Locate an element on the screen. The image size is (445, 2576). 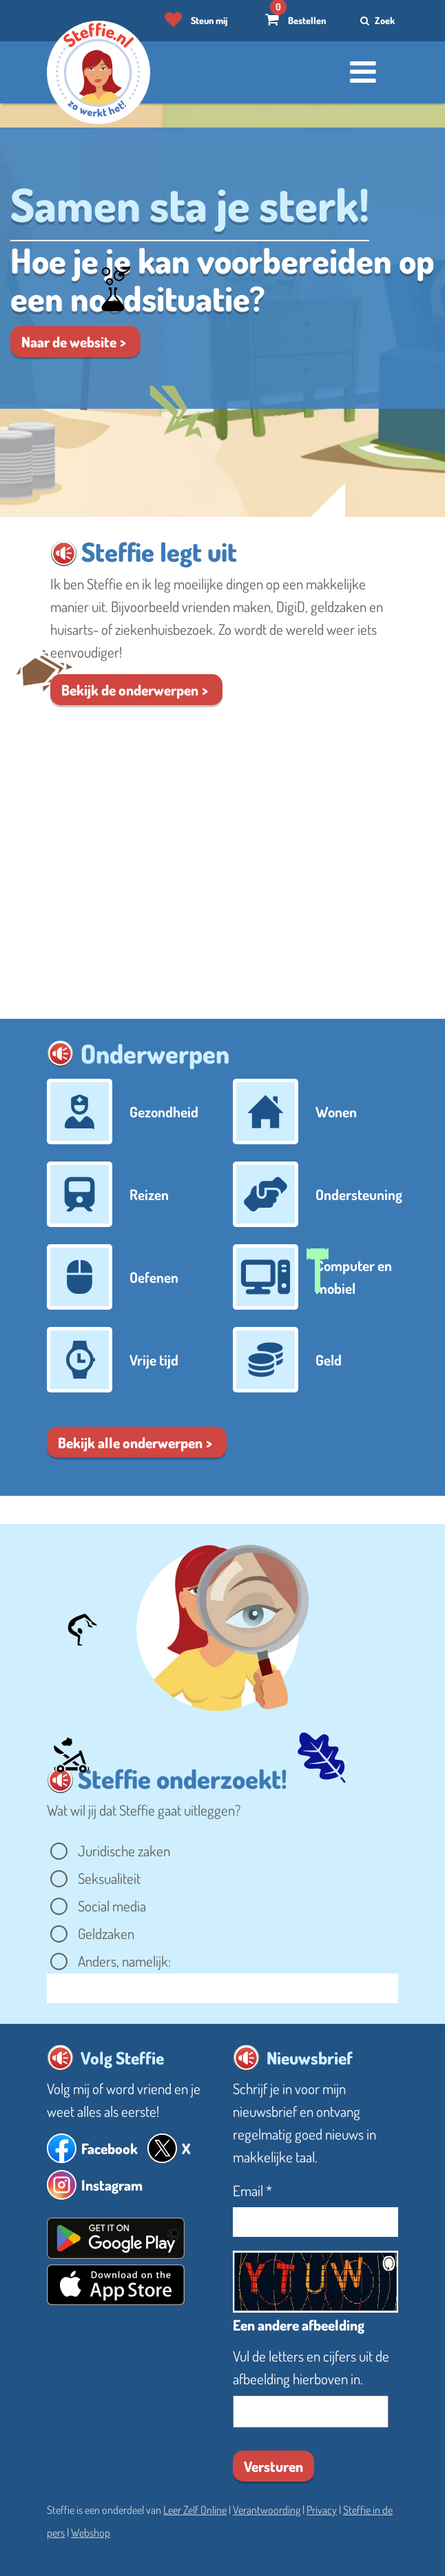
launch projectile in siege game is located at coordinates (72, 1754).